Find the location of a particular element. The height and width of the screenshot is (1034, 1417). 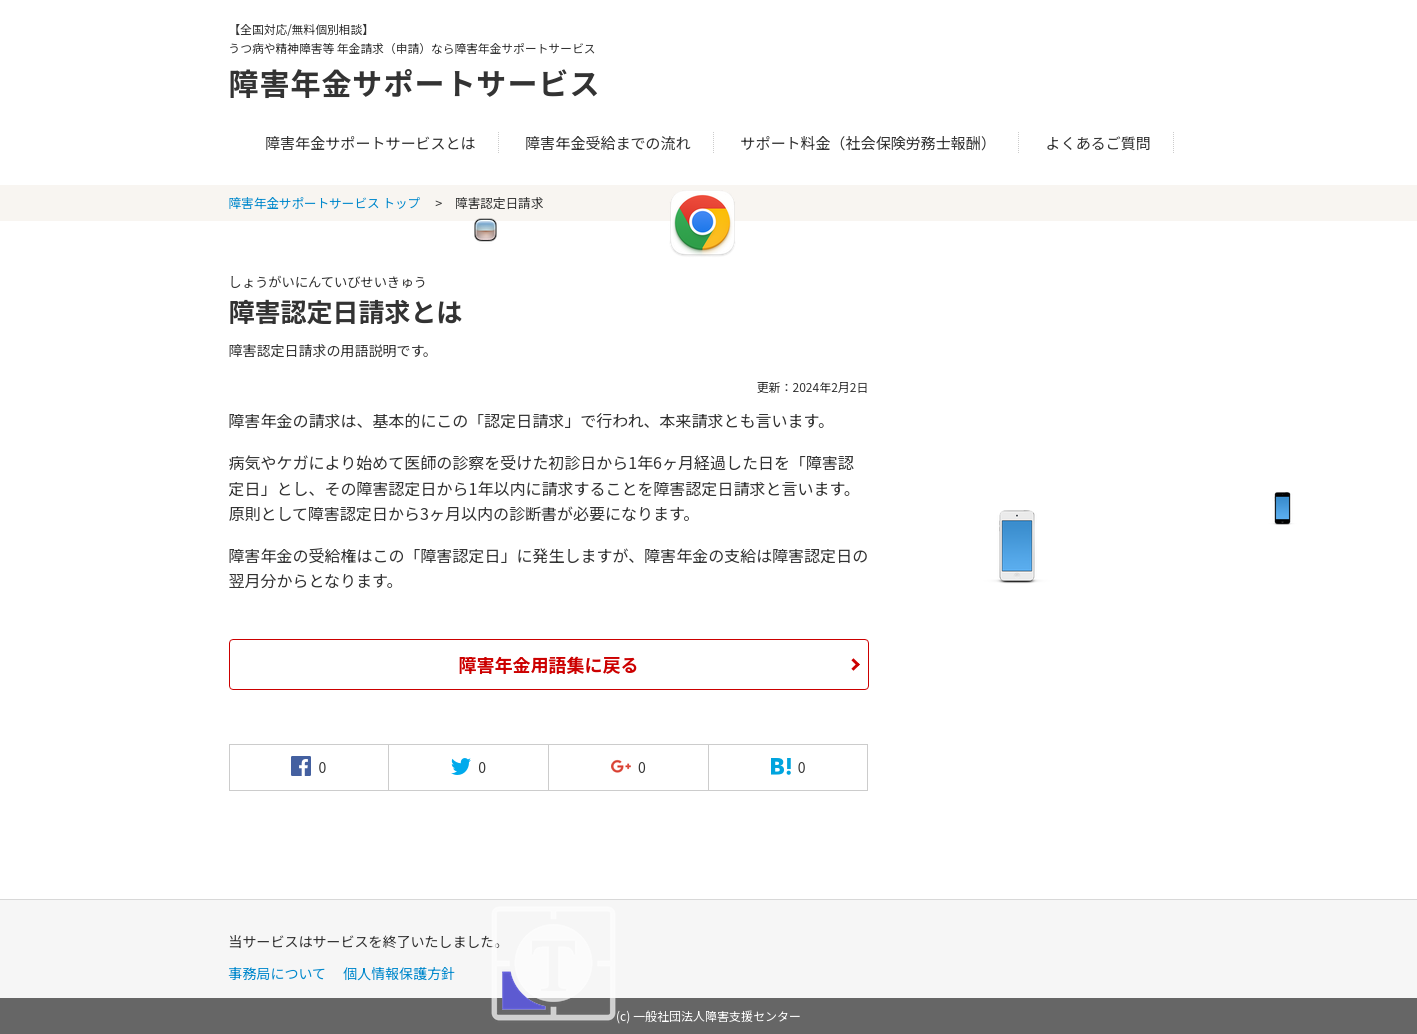

access text generator tools in iMovie is located at coordinates (553, 963).